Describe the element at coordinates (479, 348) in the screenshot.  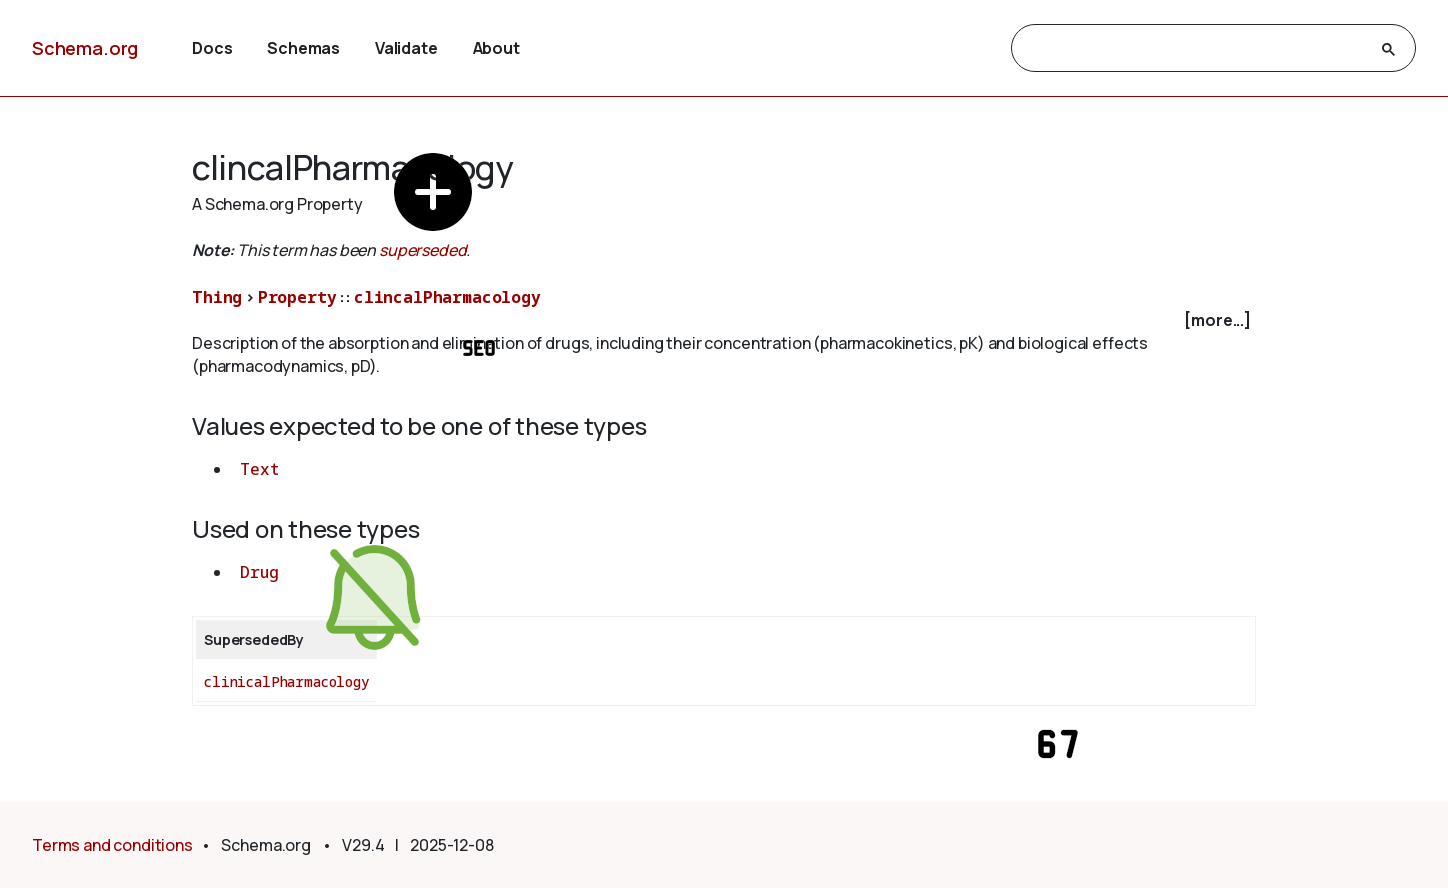
I see `access search engine optimization tools` at that location.